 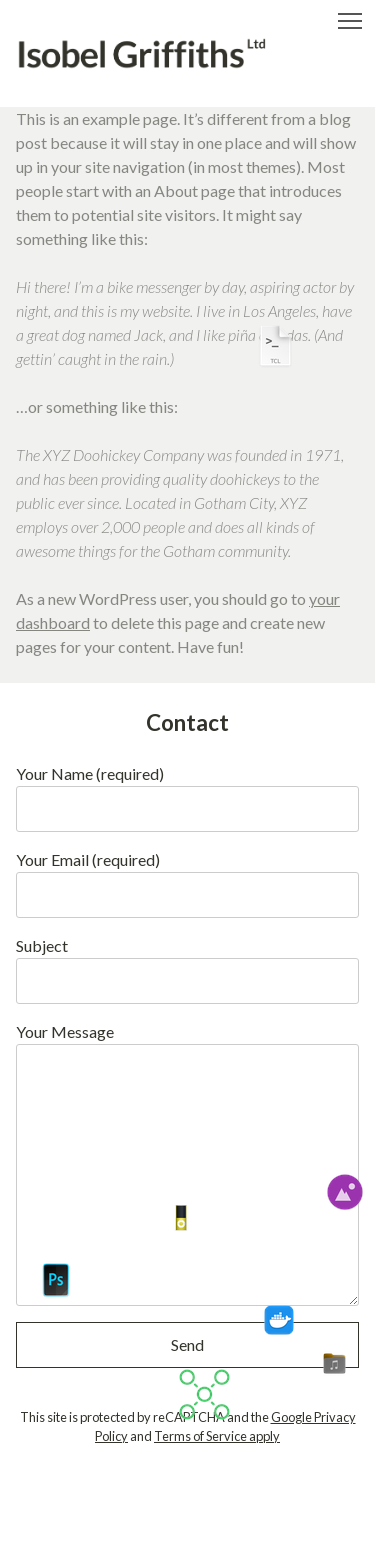 I want to click on iPod nano device in yellow, so click(x=181, y=1218).